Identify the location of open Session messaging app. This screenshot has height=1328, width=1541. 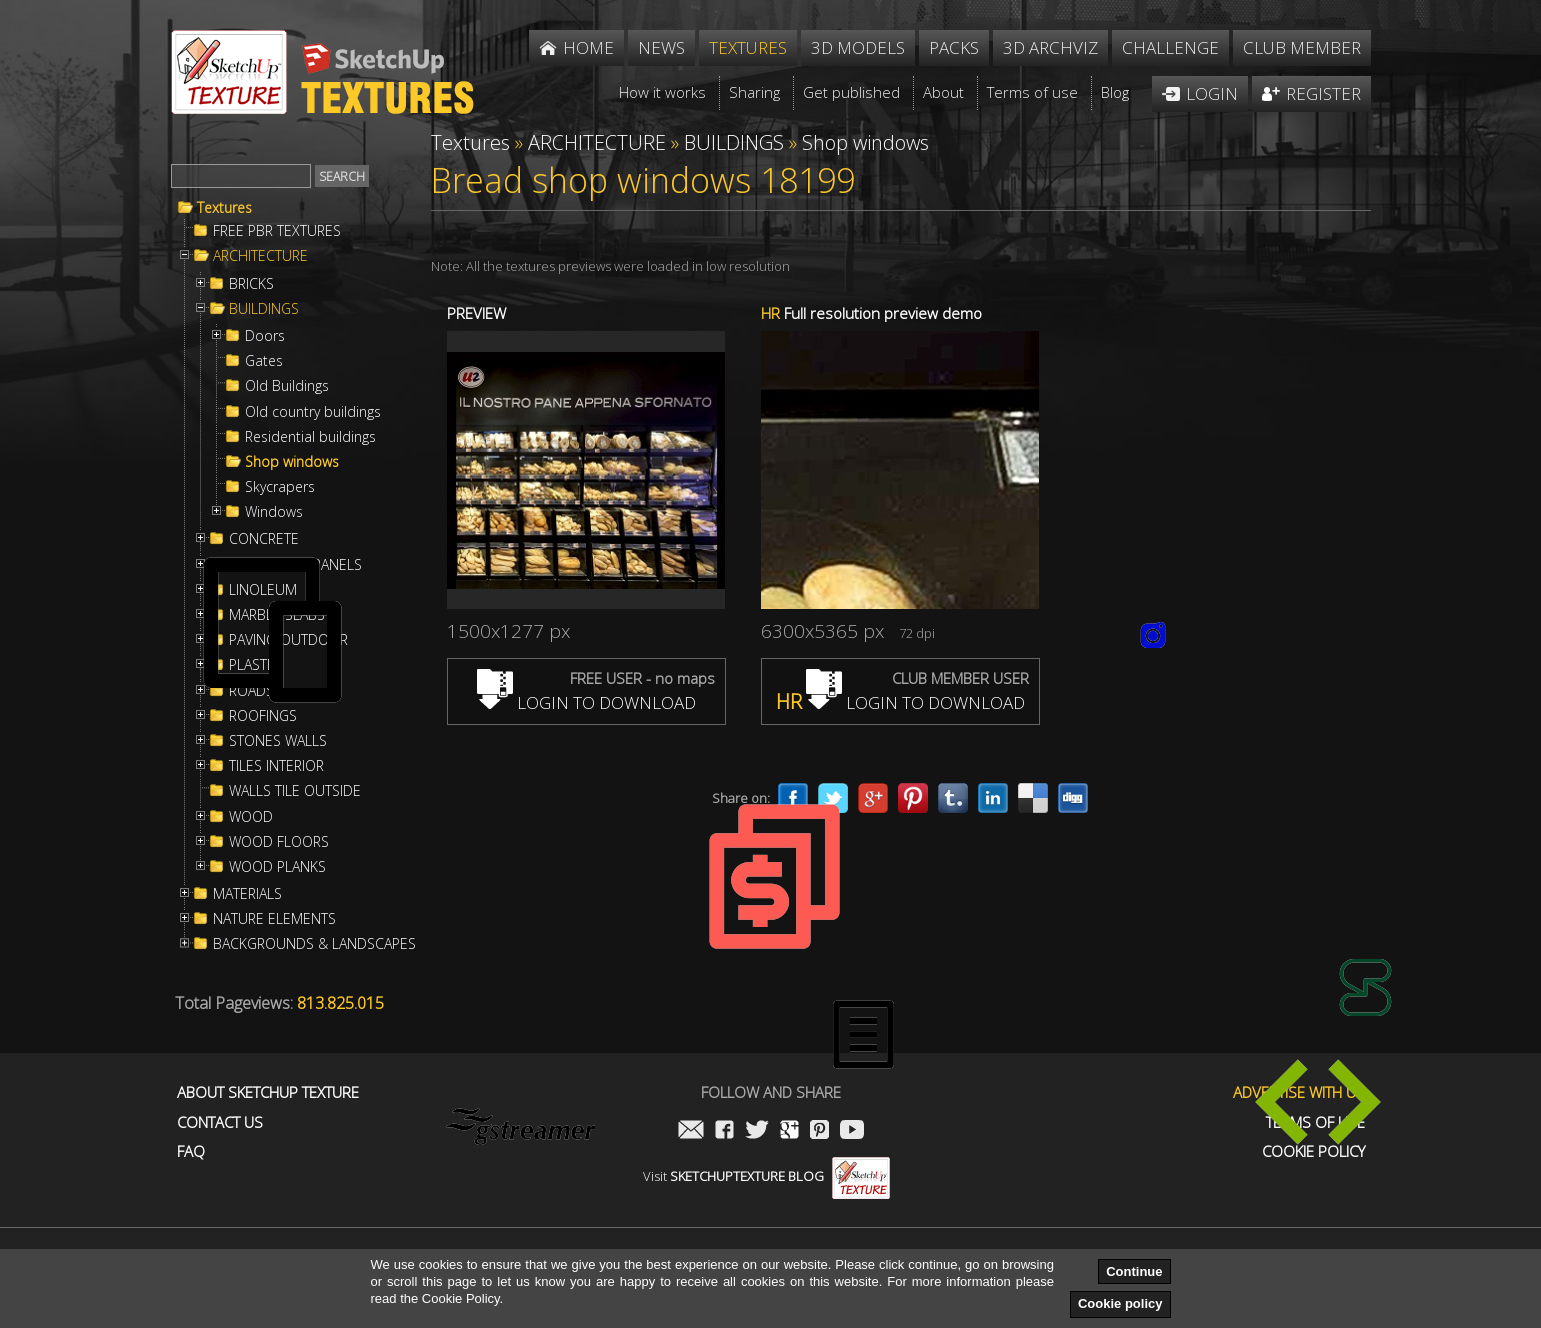
(1365, 987).